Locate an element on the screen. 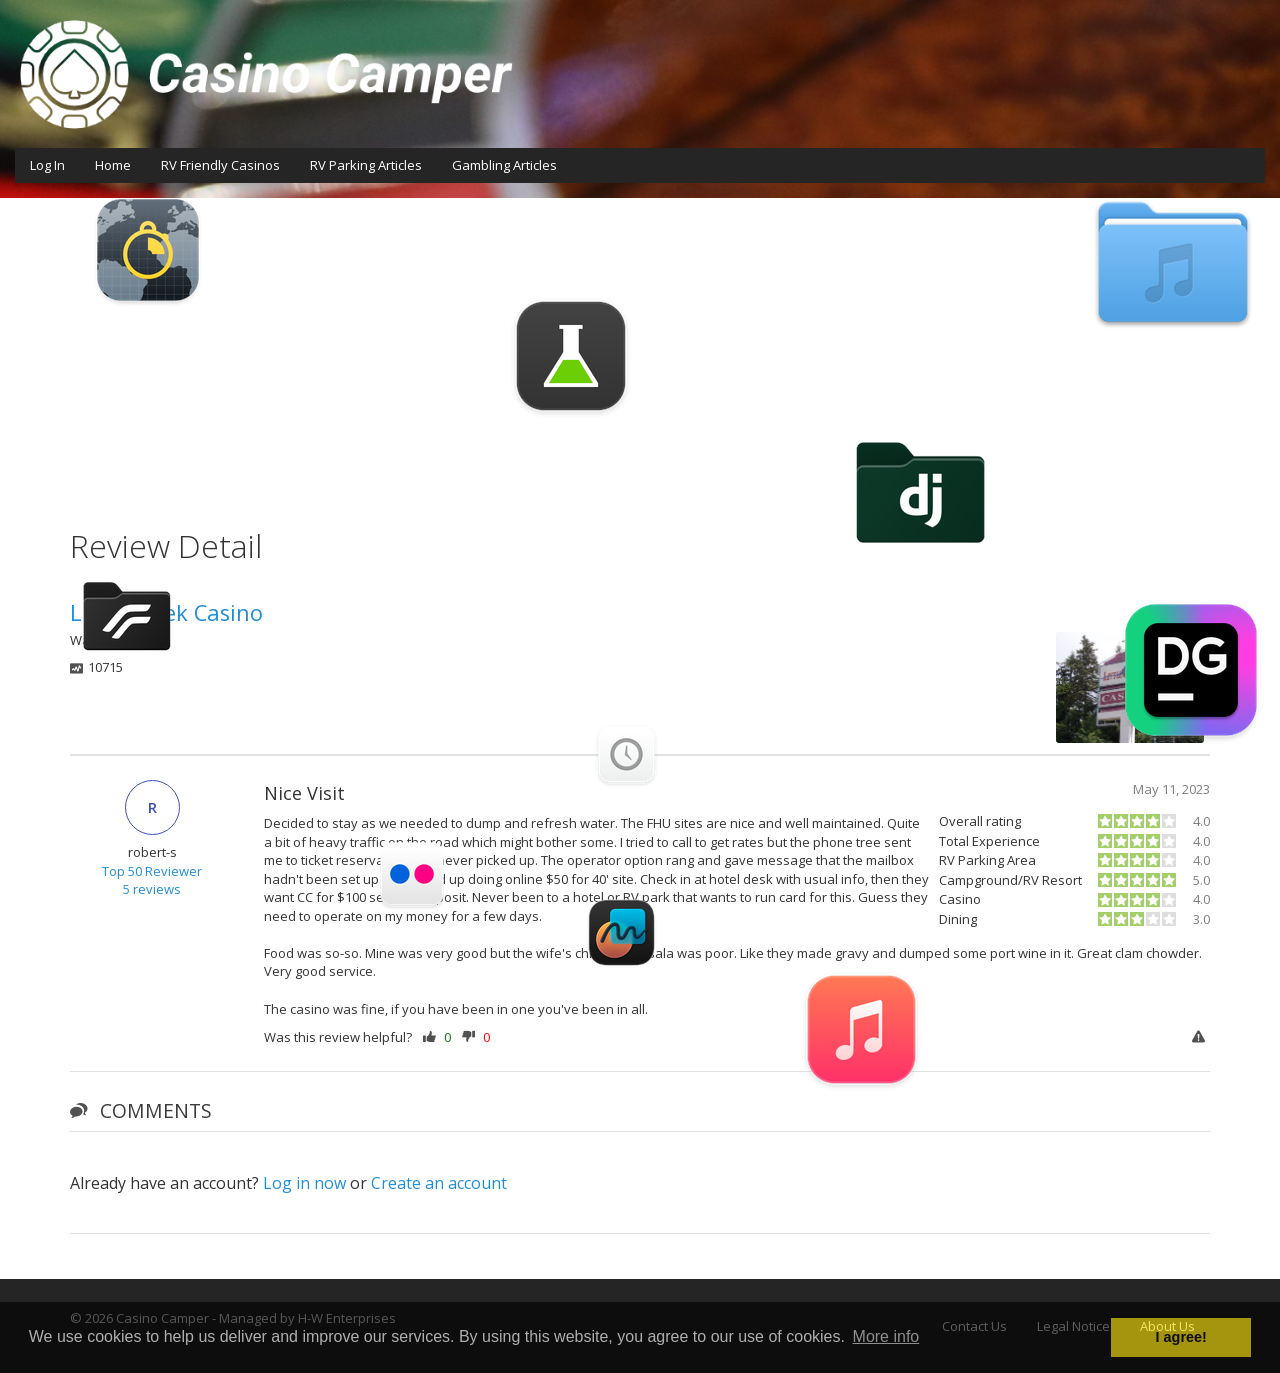  manage browser cookie settings is located at coordinates (148, 250).